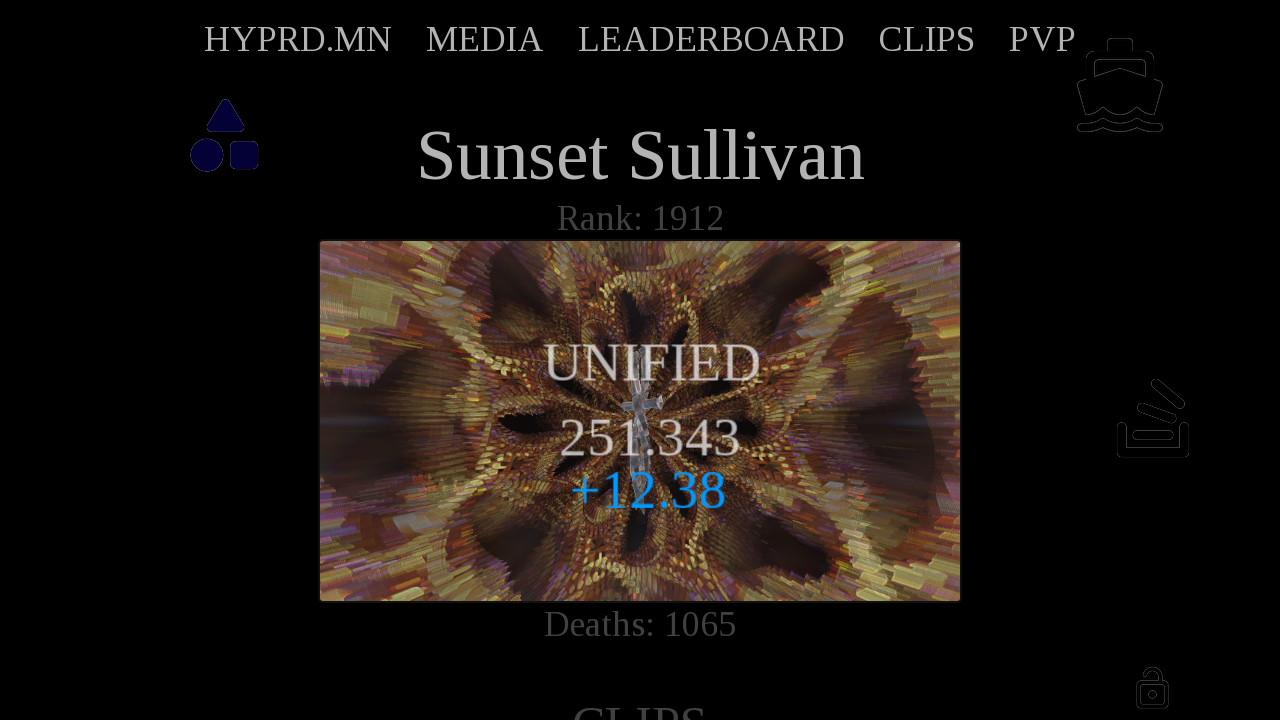 The image size is (1280, 720). What do you see at coordinates (1153, 418) in the screenshot?
I see `visit stack overflow for developer help` at bounding box center [1153, 418].